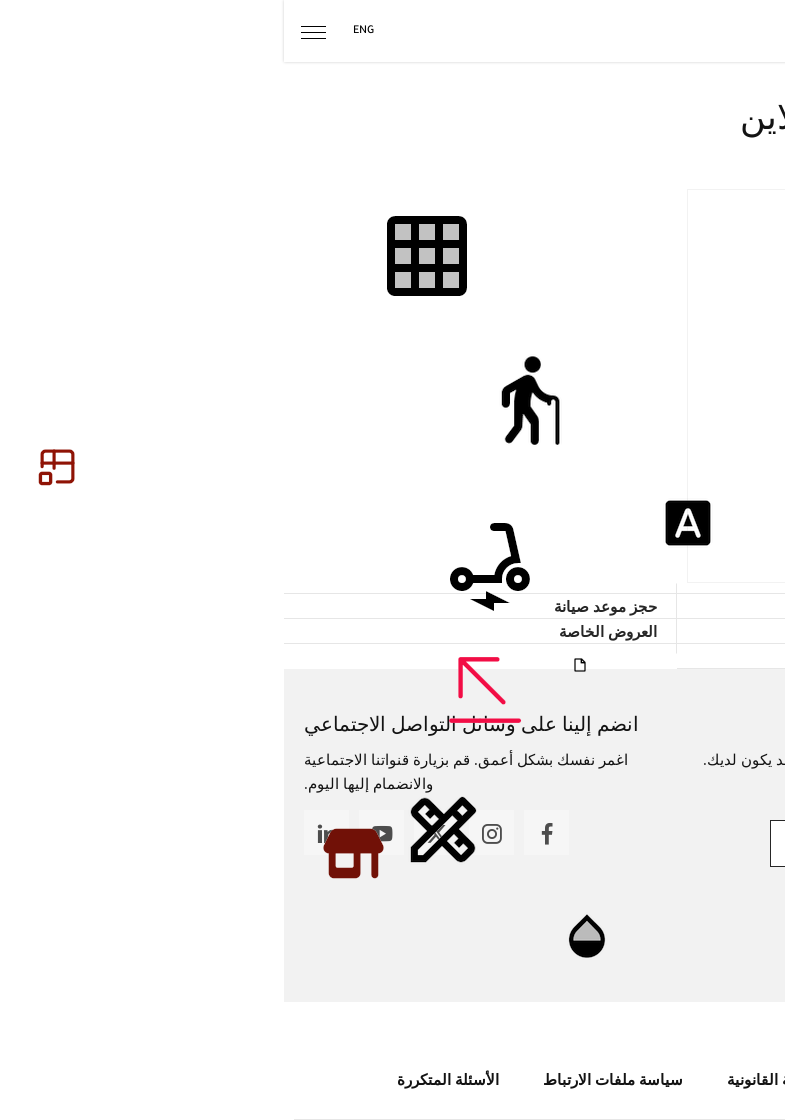  I want to click on find nearby electric scooter rentals, so click(490, 567).